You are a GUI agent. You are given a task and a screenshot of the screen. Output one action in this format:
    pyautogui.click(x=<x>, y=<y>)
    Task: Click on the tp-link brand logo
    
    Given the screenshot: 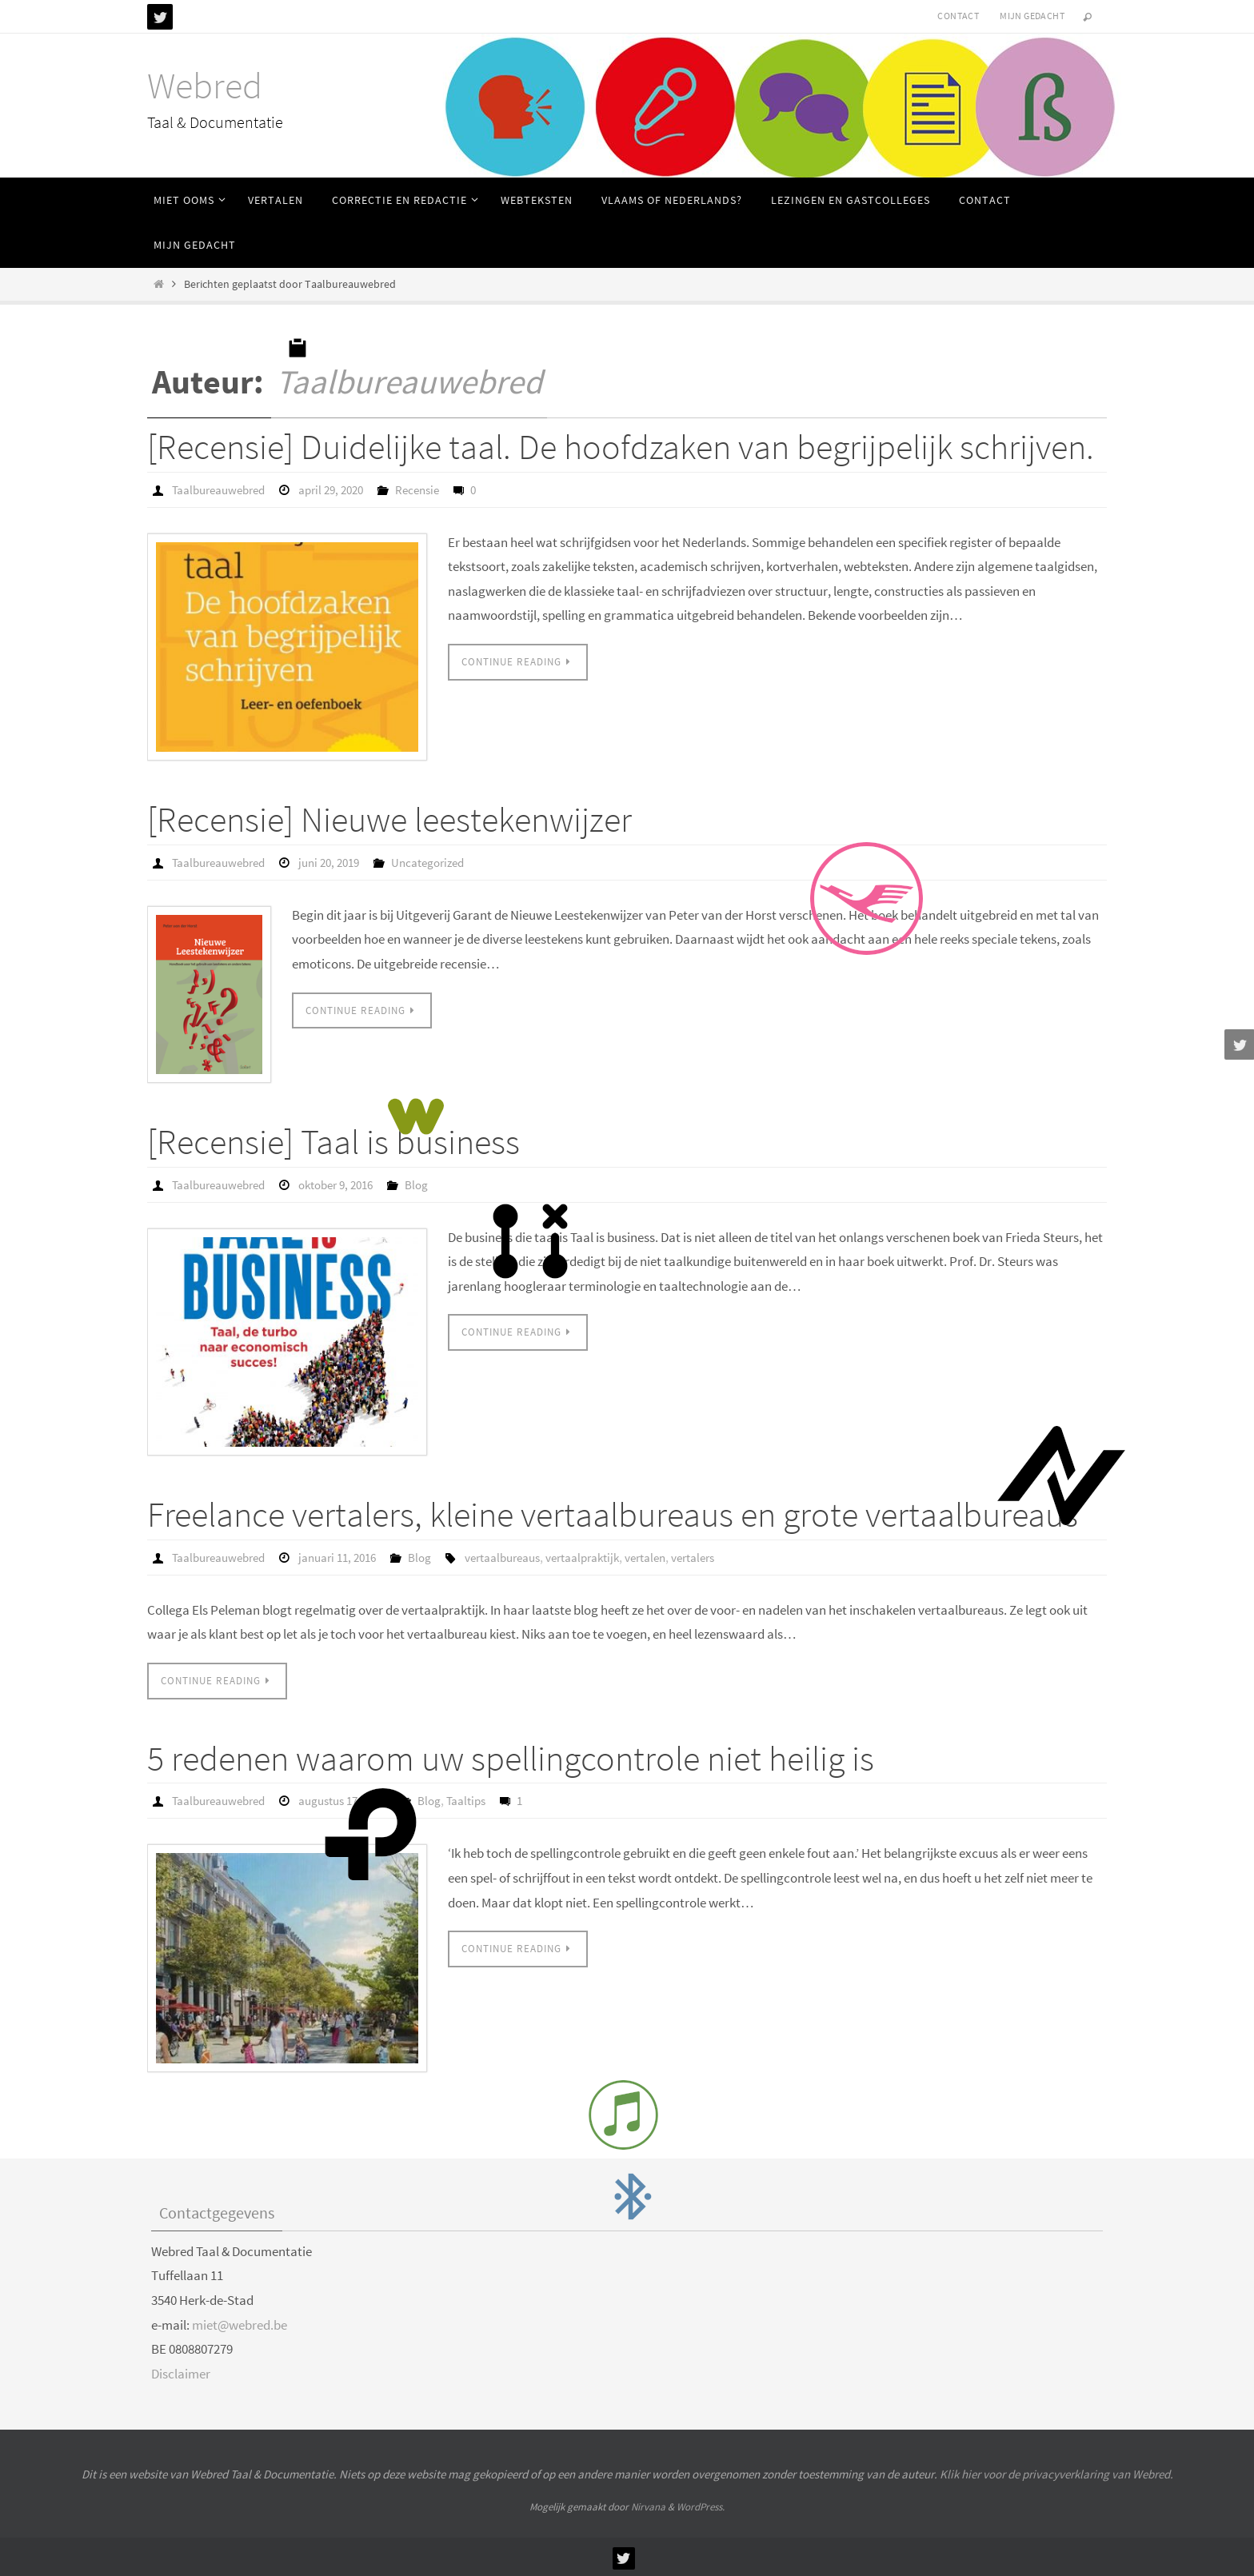 What is the action you would take?
    pyautogui.click(x=370, y=1834)
    